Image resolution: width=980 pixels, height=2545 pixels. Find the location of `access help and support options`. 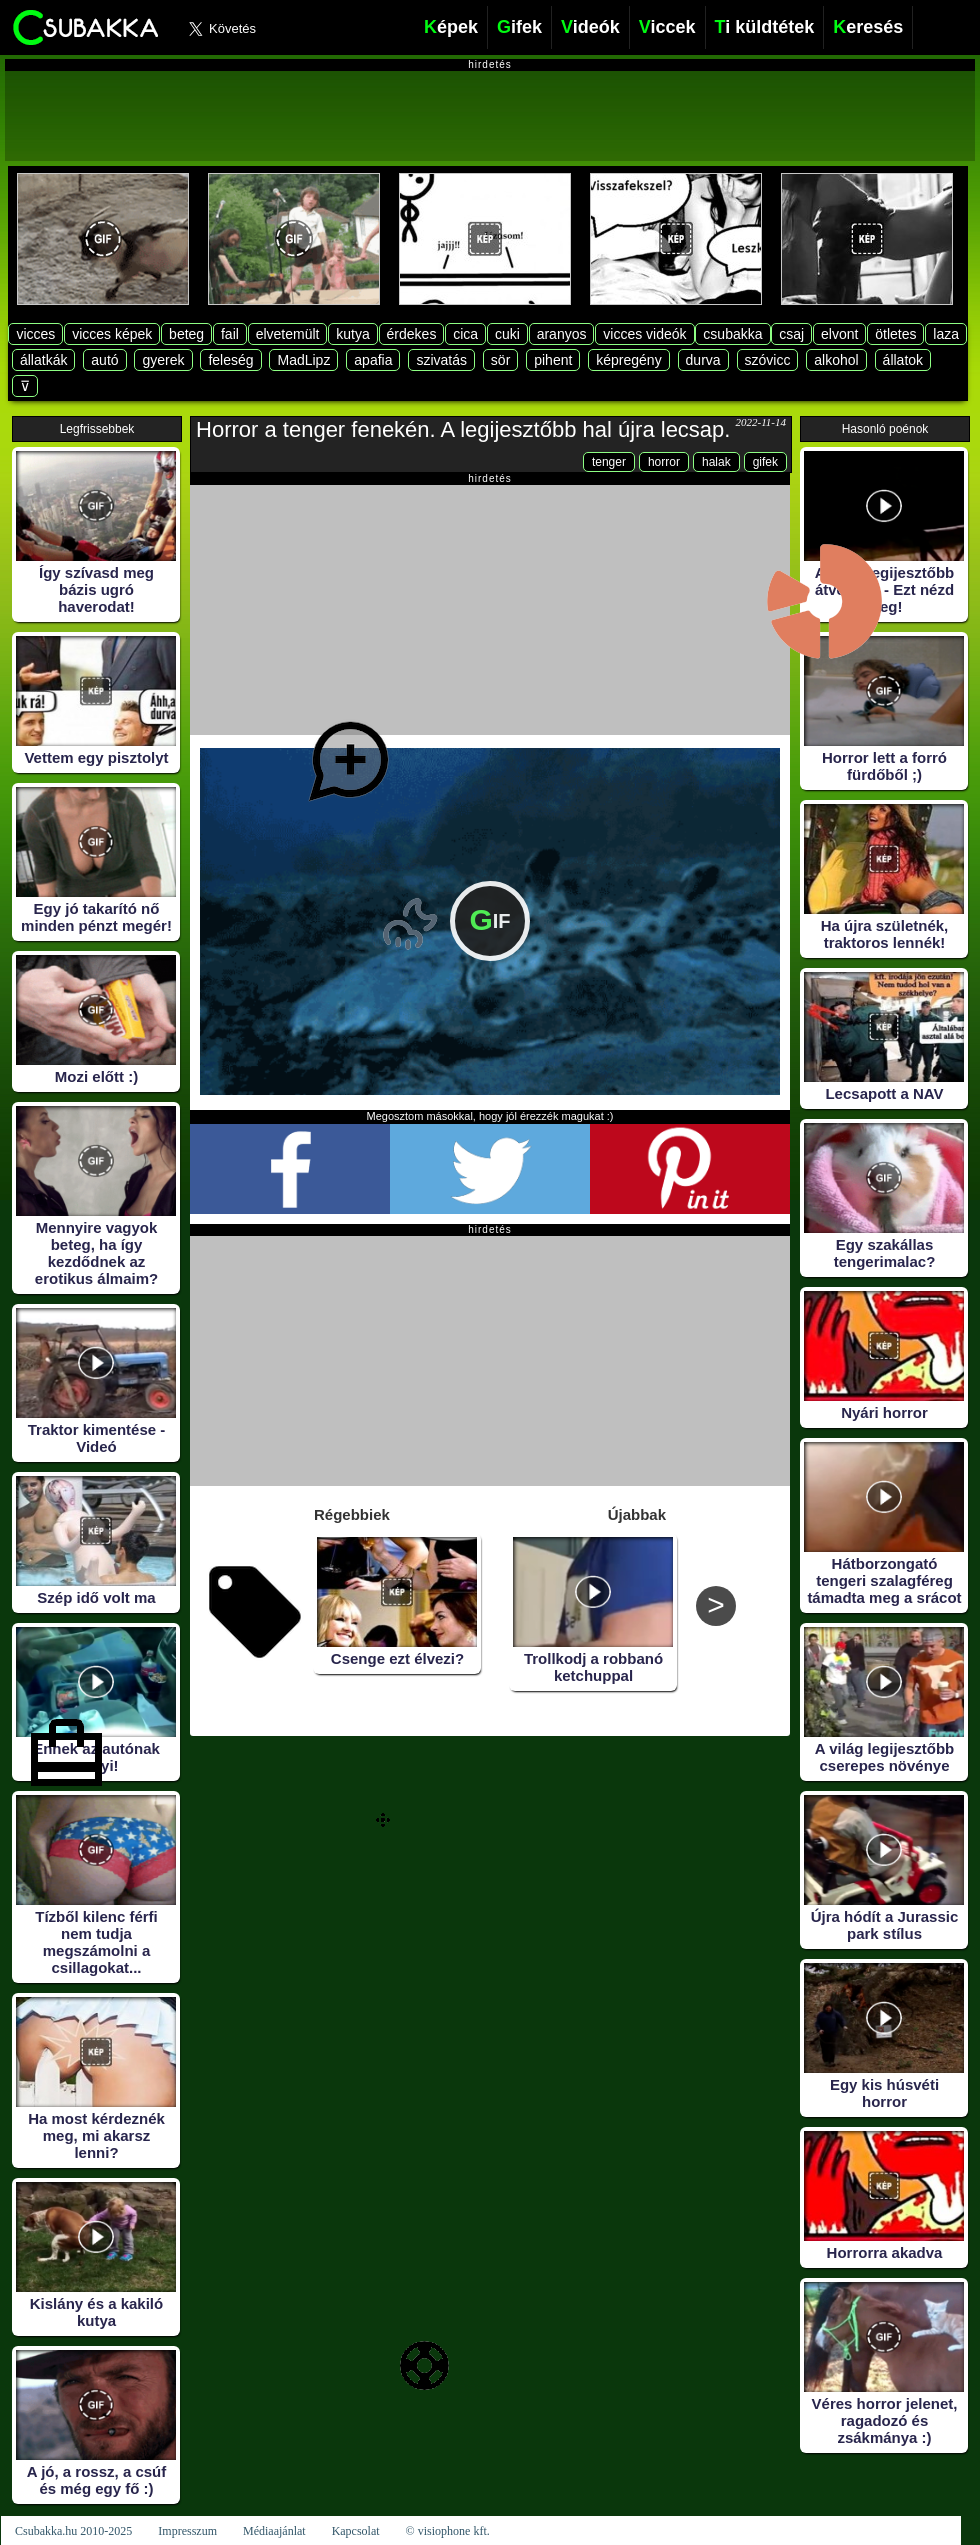

access help and support options is located at coordinates (424, 2365).